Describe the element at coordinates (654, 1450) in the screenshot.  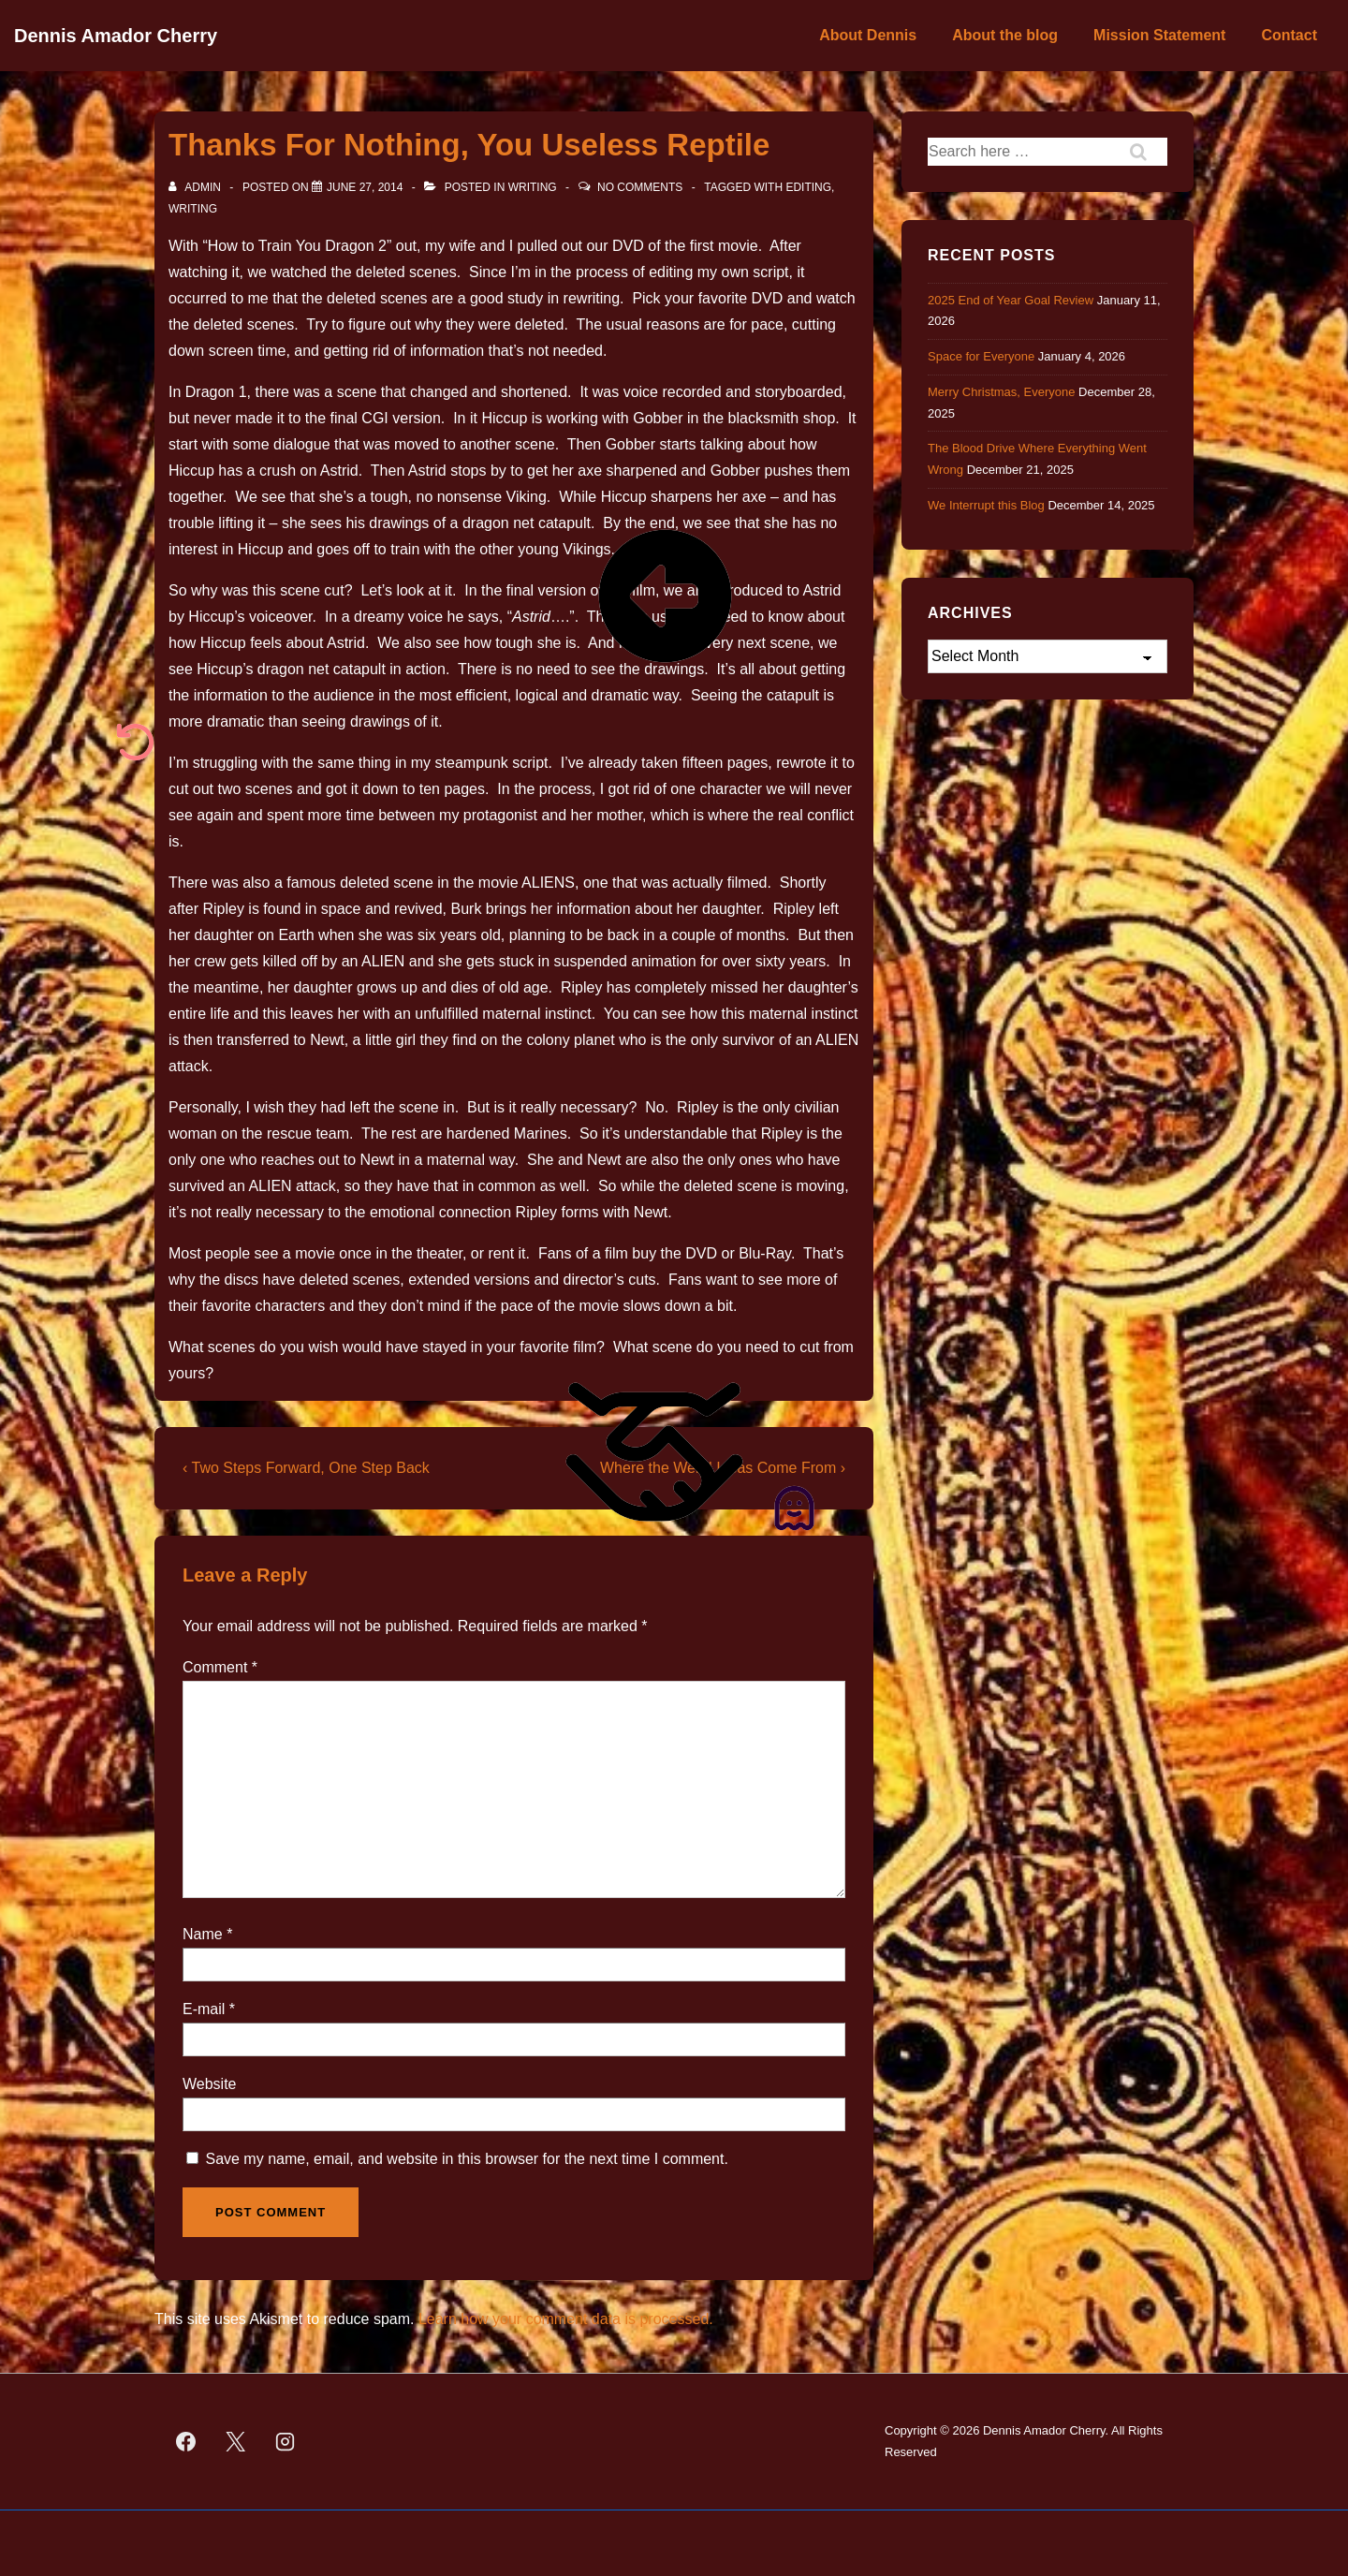
I see `indicates a partnership or collaboration` at that location.